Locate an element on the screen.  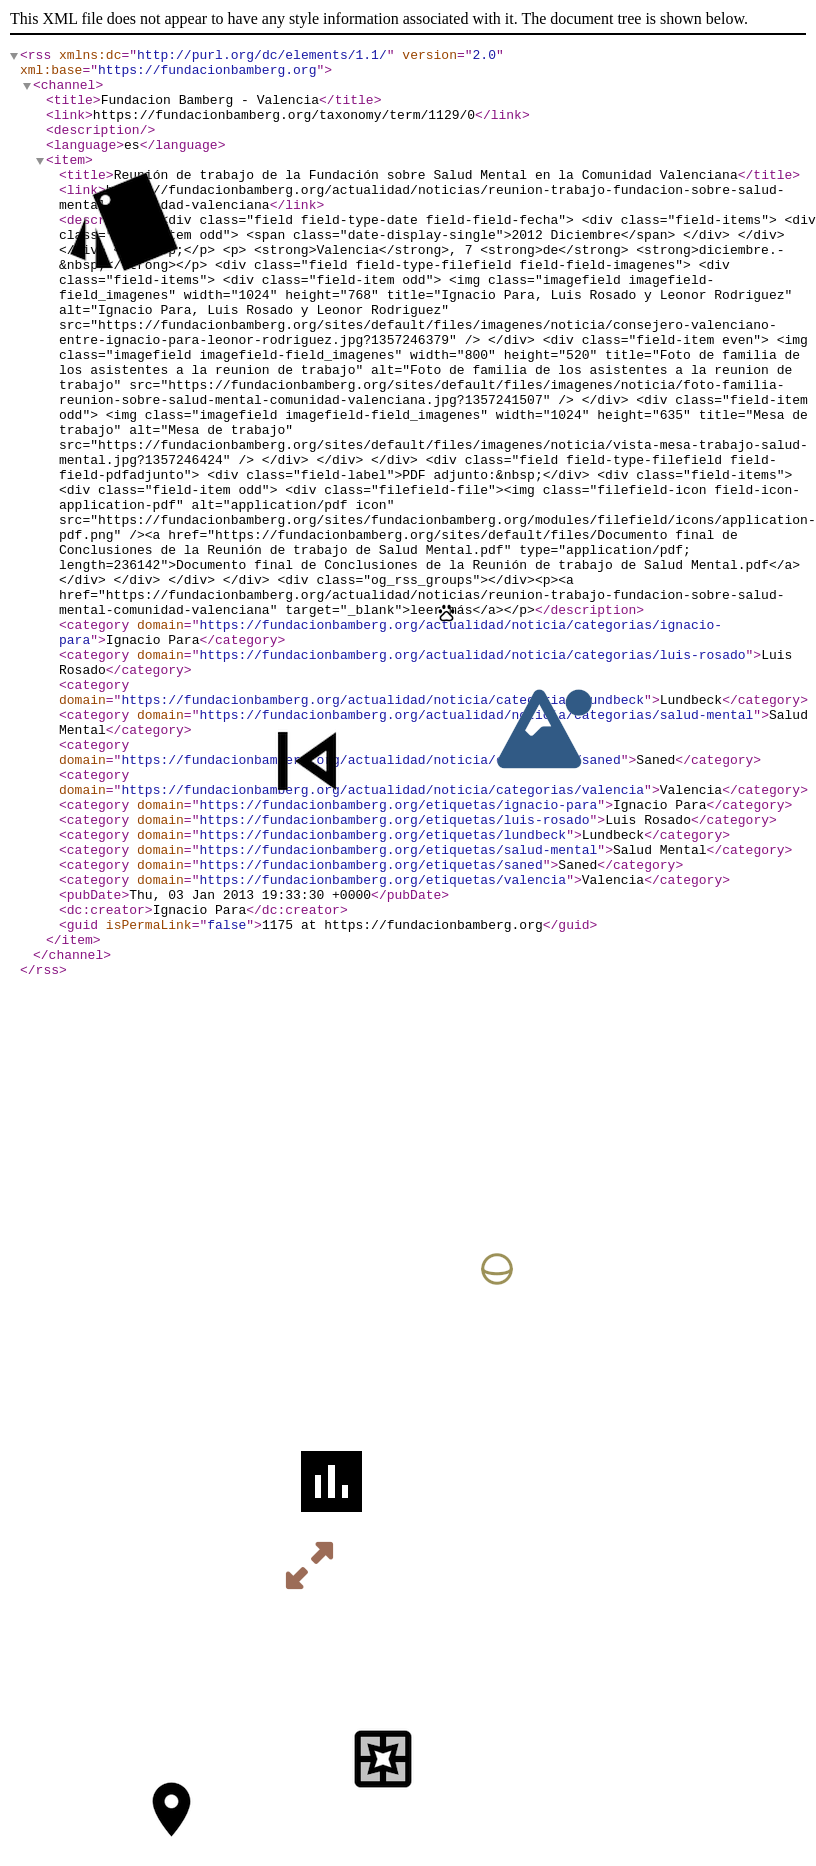
view poll results is located at coordinates (331, 1481).